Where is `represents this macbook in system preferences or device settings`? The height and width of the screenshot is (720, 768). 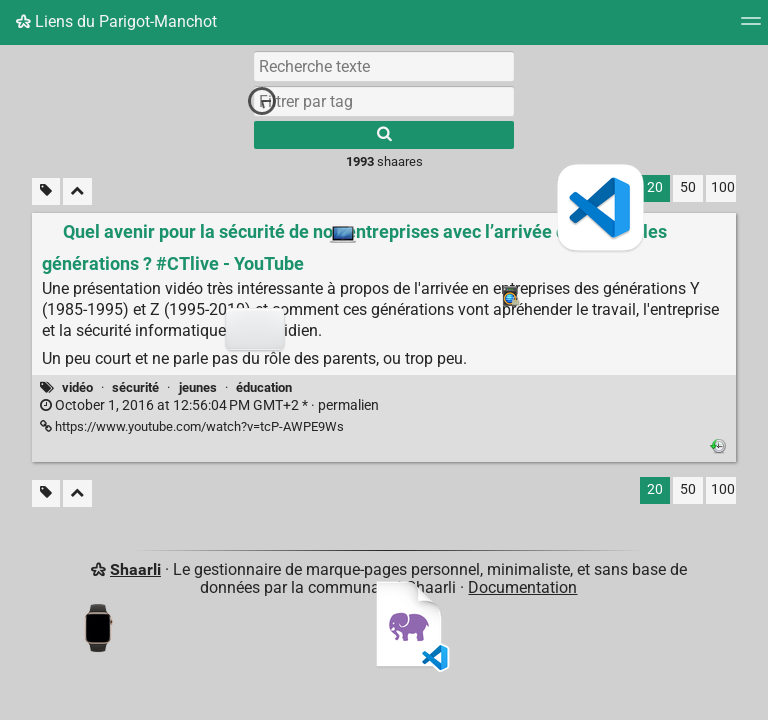
represents this macbook in system preferences or device settings is located at coordinates (343, 233).